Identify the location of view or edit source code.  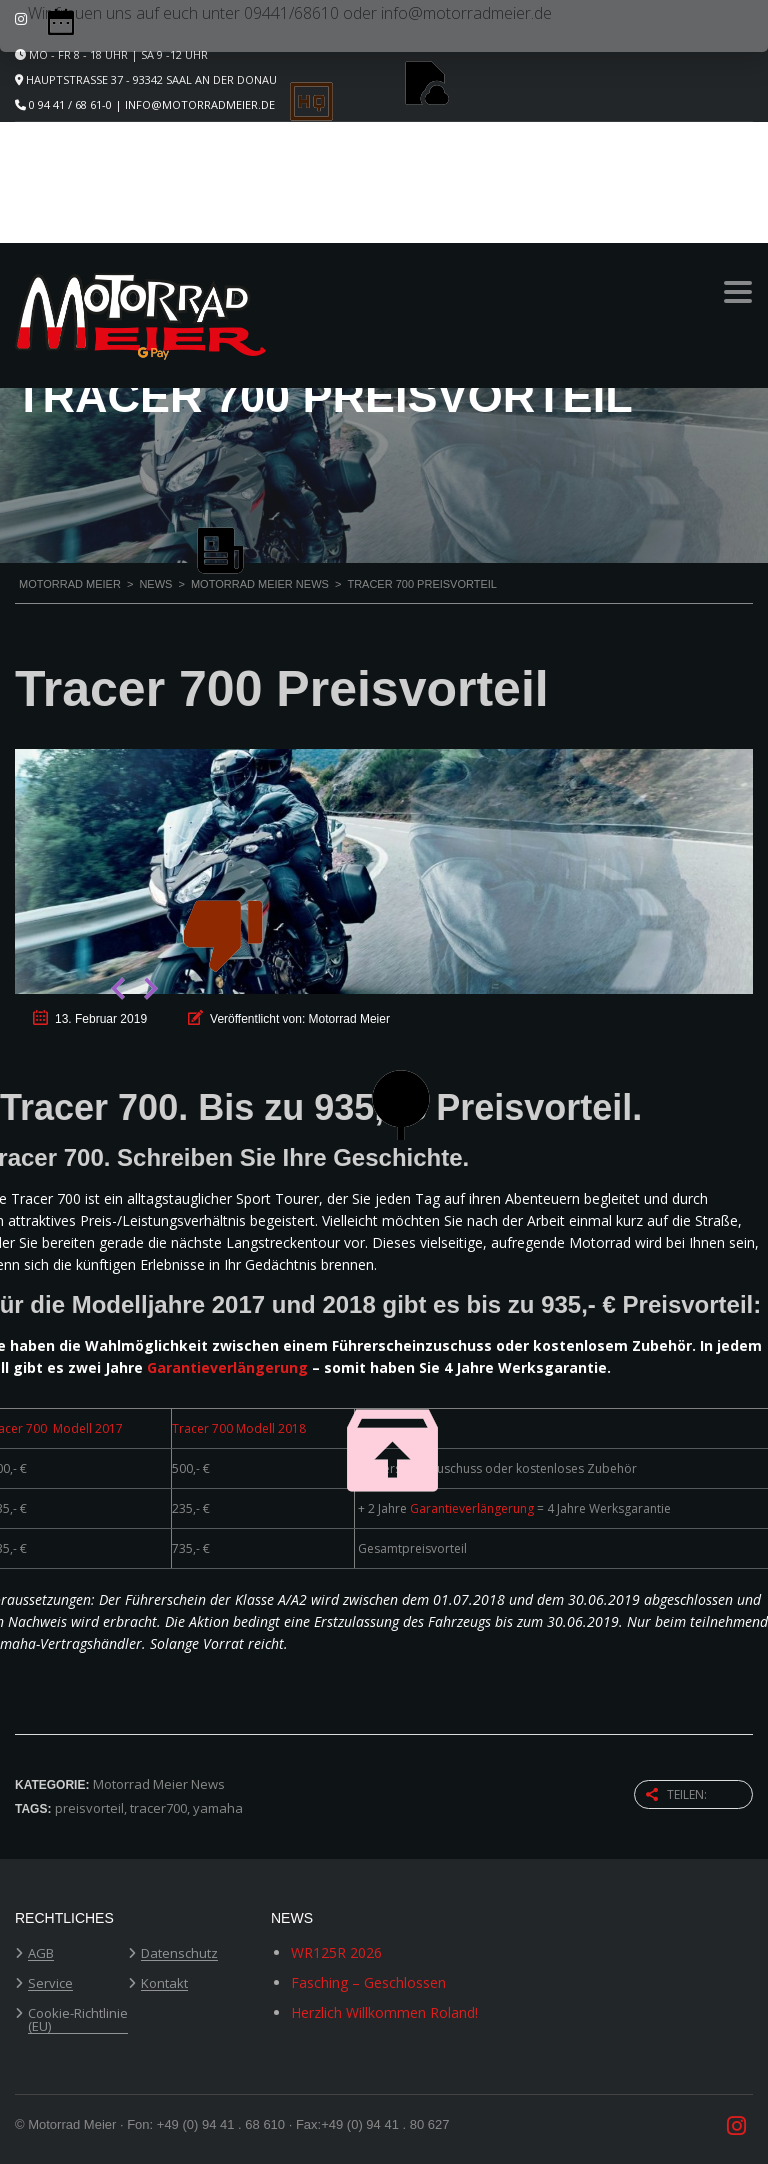
(134, 988).